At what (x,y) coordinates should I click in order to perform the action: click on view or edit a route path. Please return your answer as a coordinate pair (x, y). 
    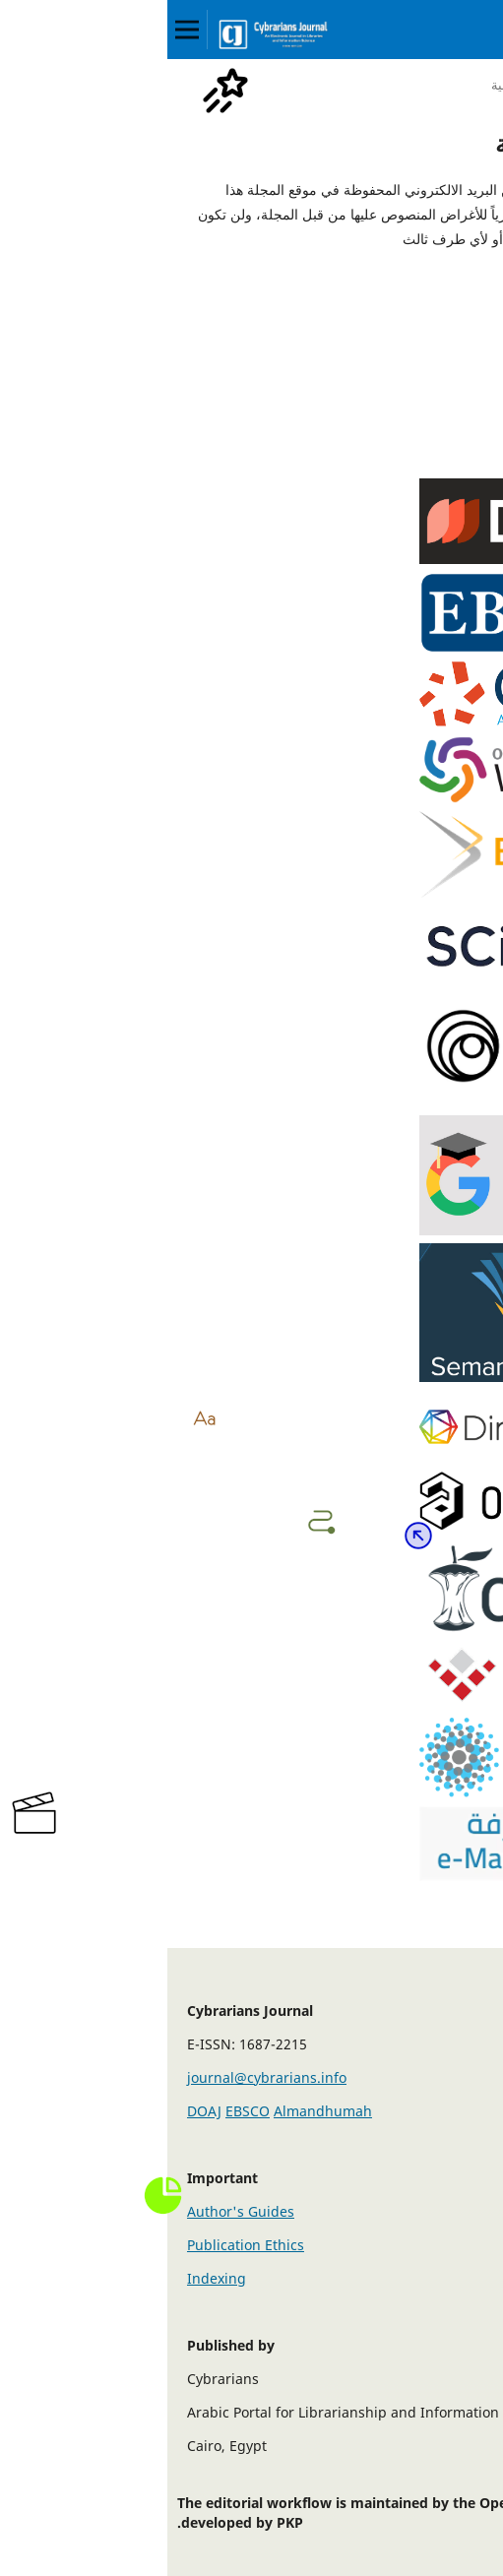
    Looking at the image, I should click on (322, 1521).